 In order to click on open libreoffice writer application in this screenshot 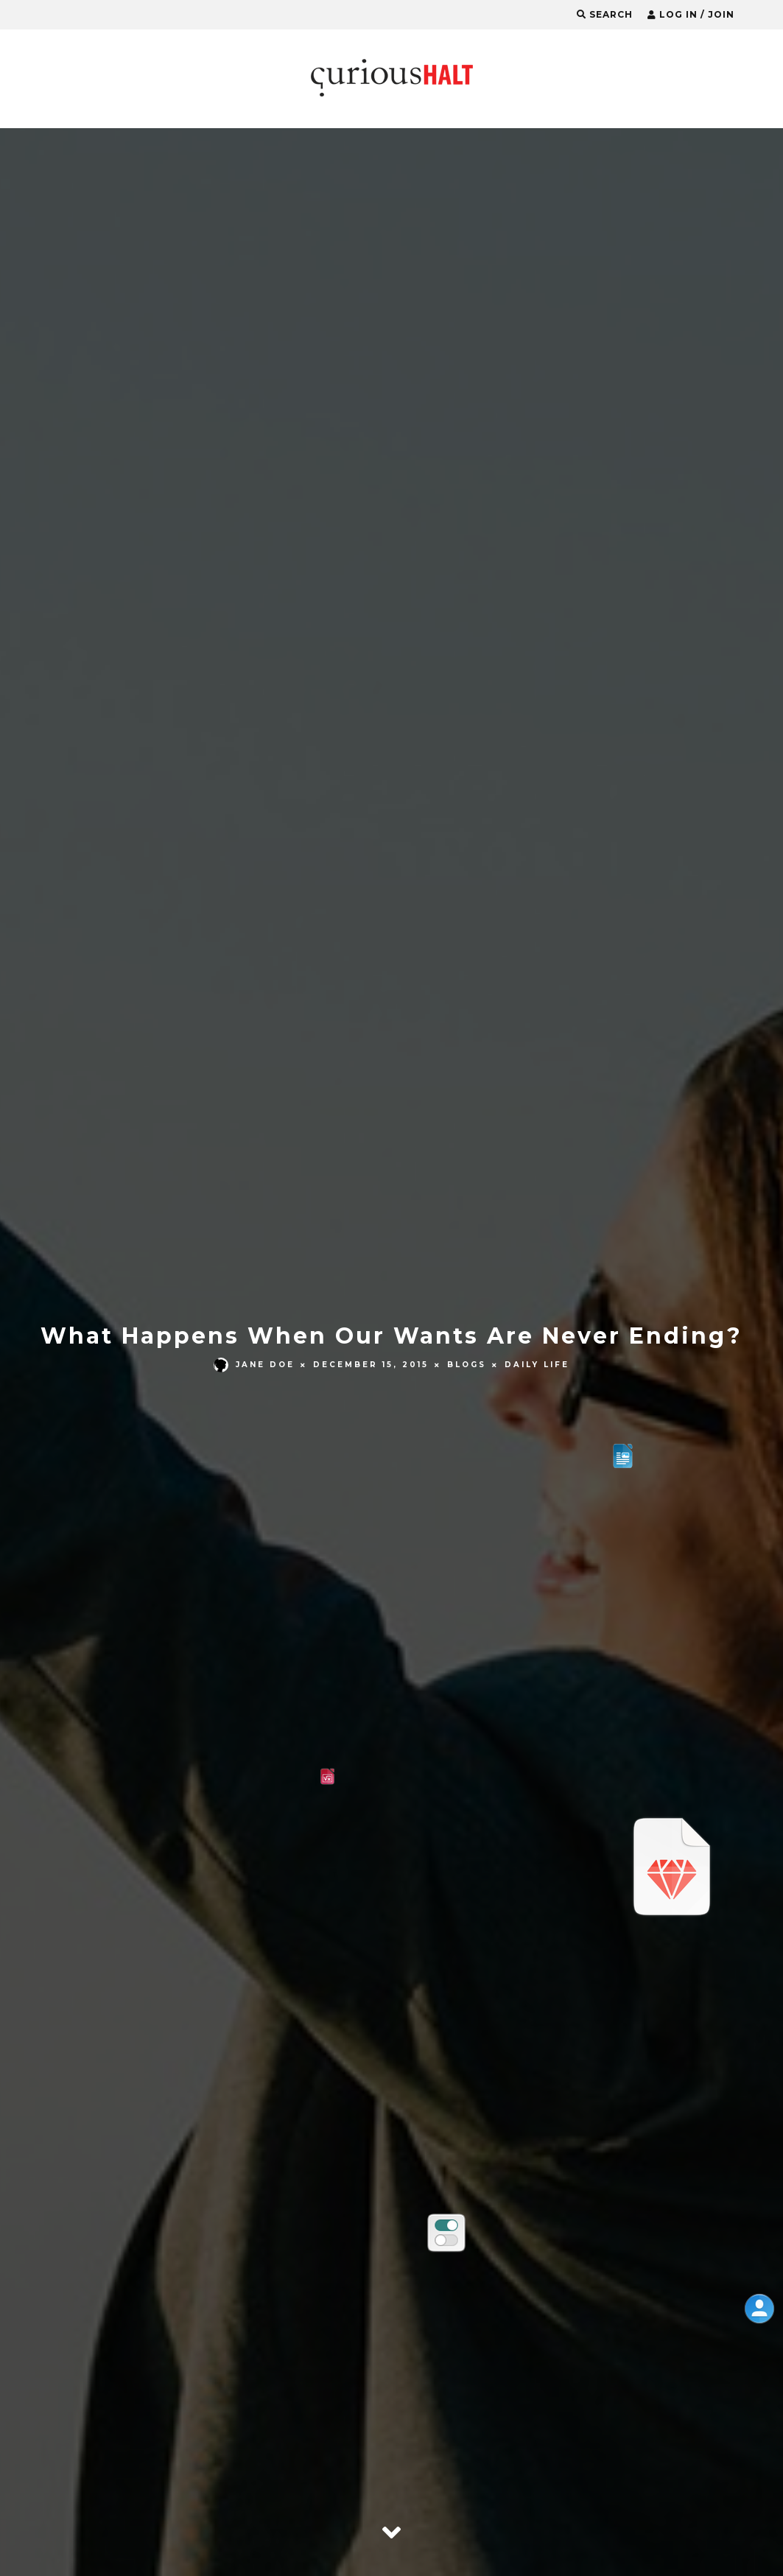, I will do `click(622, 1456)`.